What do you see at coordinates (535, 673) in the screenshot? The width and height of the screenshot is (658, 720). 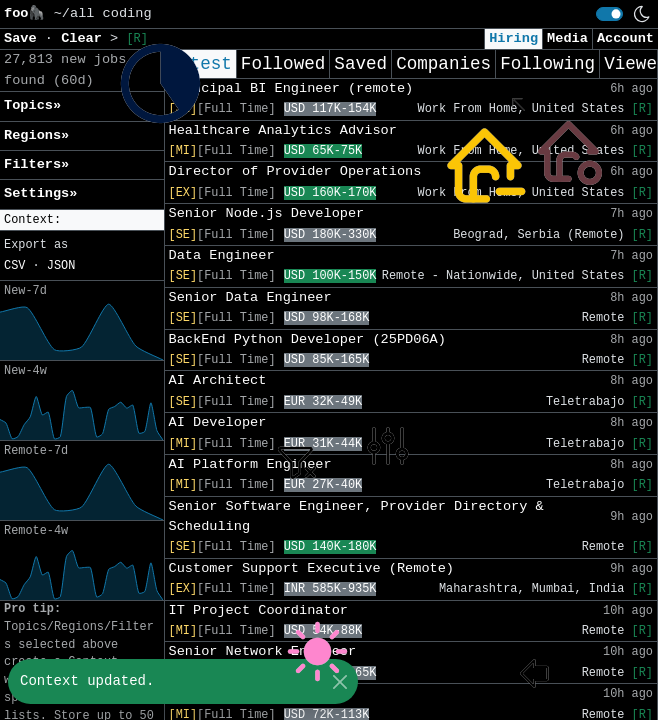 I see `go back to the previous screen` at bounding box center [535, 673].